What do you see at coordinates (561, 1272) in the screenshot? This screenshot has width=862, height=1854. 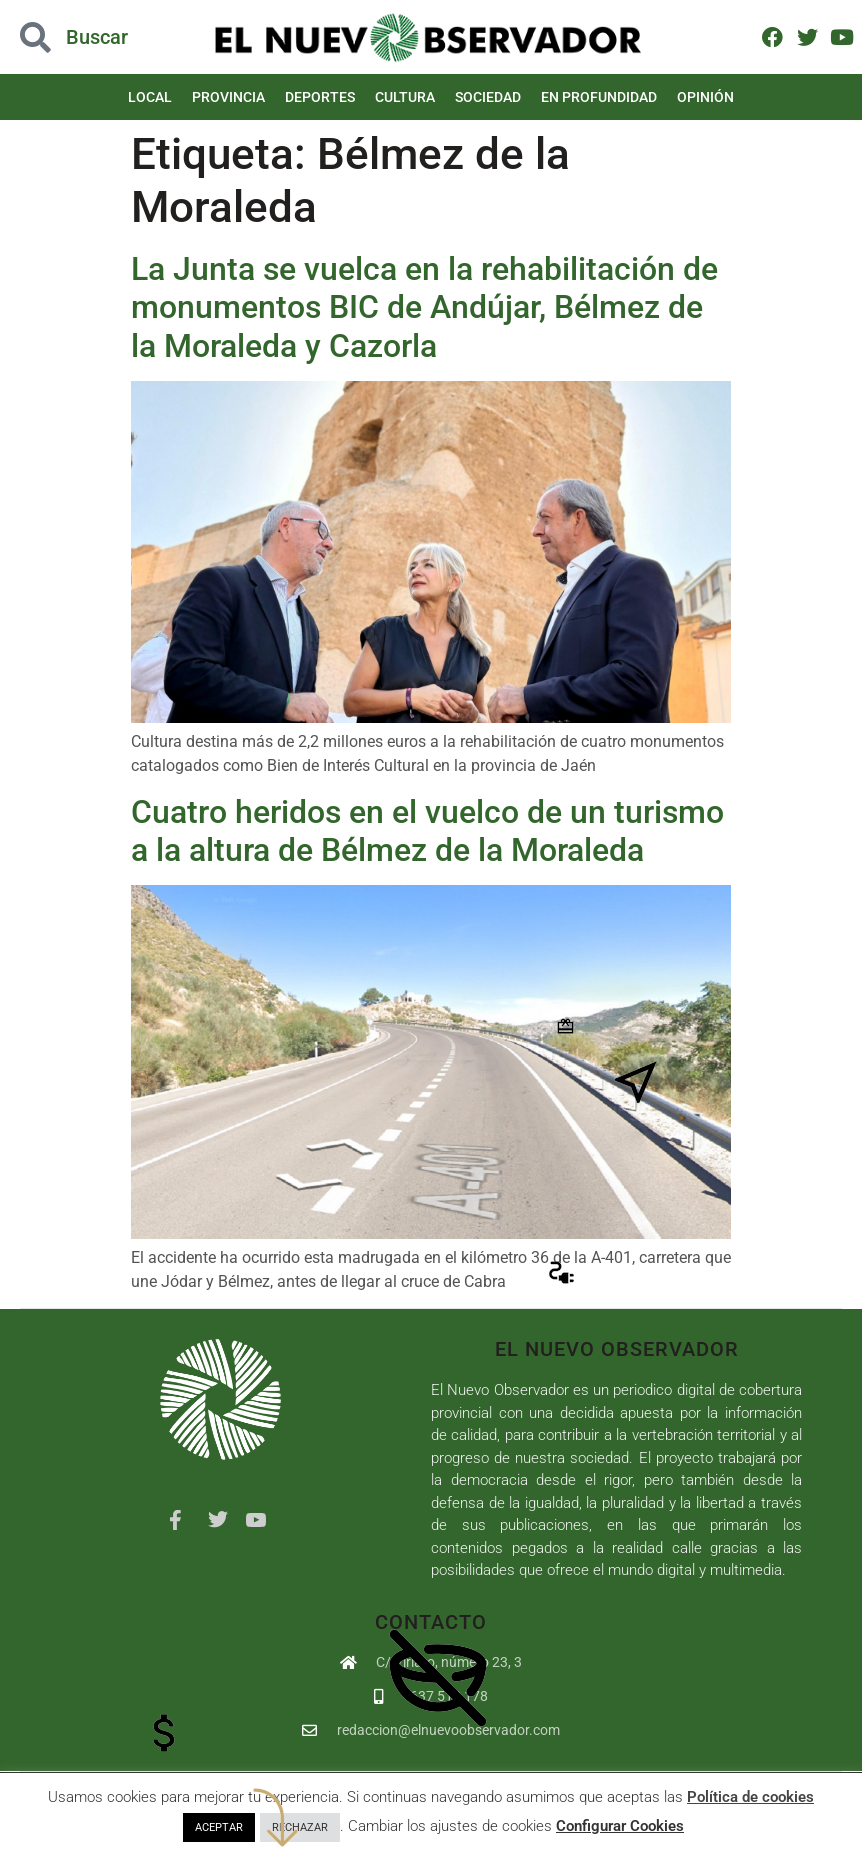 I see `find nearby electrical or charging services` at bounding box center [561, 1272].